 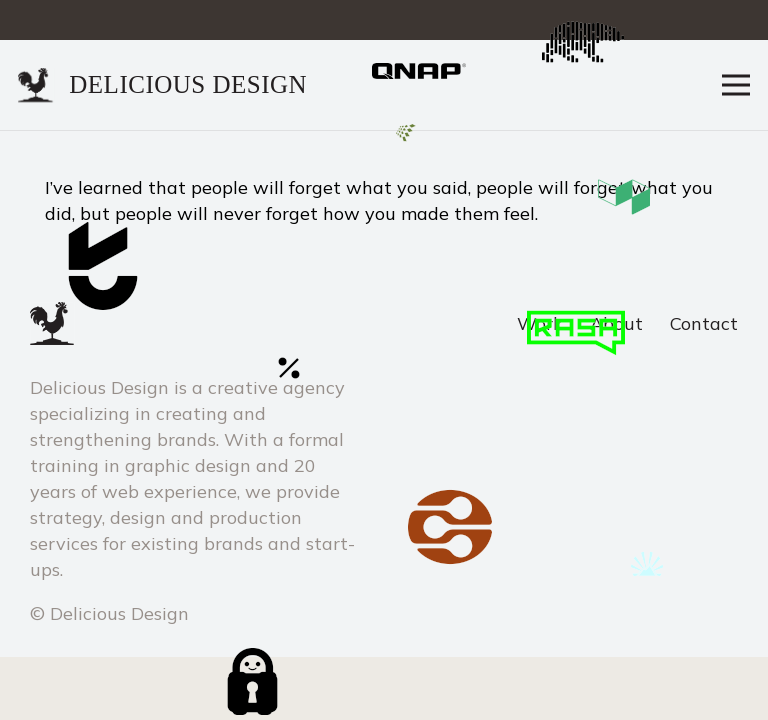 What do you see at coordinates (252, 681) in the screenshot?
I see `open private internet access vpn app` at bounding box center [252, 681].